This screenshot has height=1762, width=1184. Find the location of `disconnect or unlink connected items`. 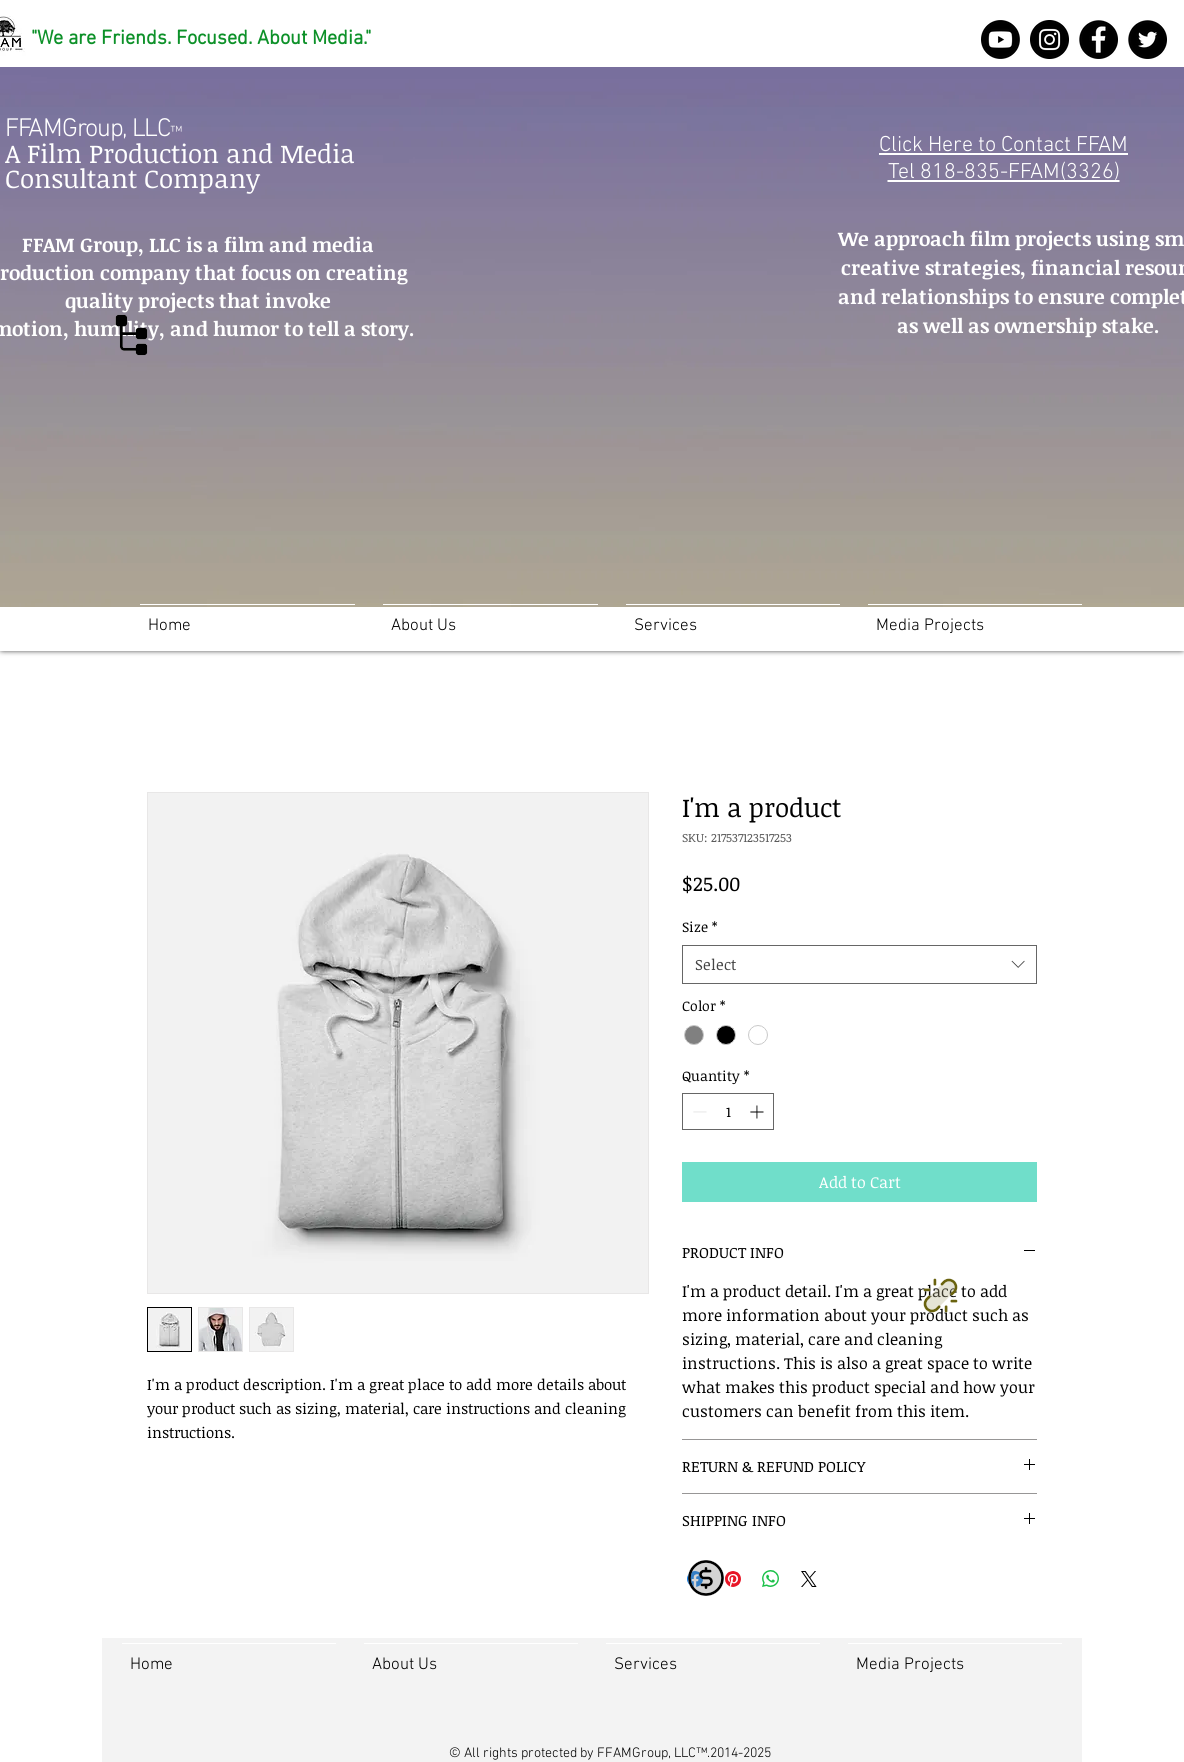

disconnect or unlink connected items is located at coordinates (940, 1295).